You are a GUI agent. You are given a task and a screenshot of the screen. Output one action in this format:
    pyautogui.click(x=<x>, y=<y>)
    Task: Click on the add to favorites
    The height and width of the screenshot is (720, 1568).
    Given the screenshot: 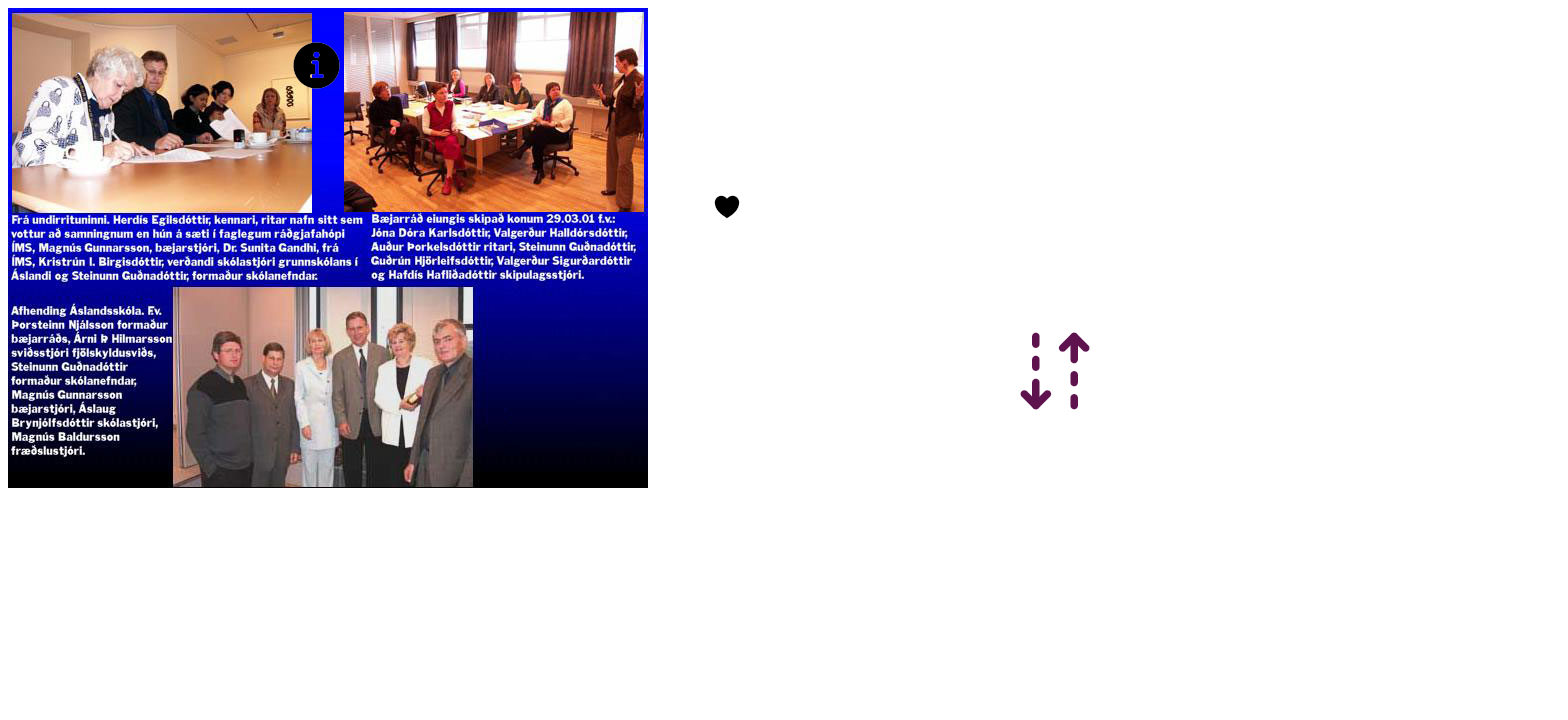 What is the action you would take?
    pyautogui.click(x=727, y=207)
    